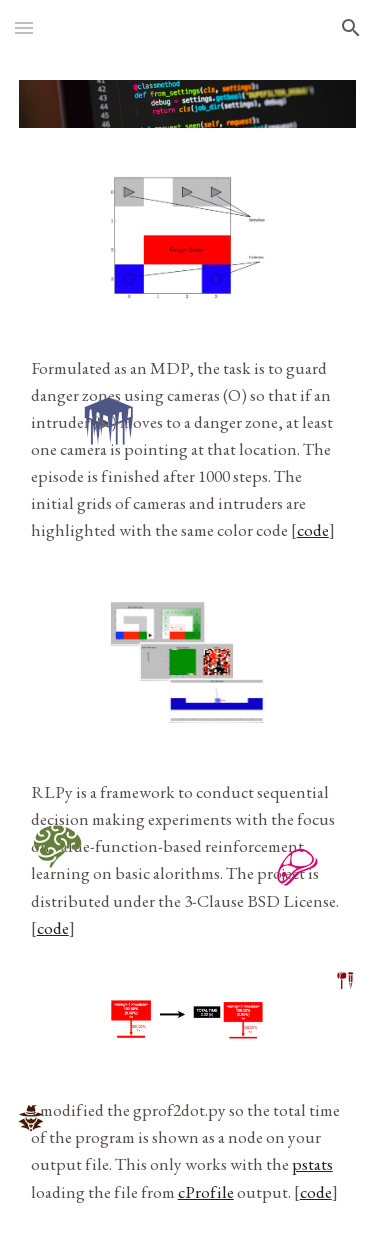  Describe the element at coordinates (345, 980) in the screenshot. I see `craft or equip stake and hammer weapons` at that location.